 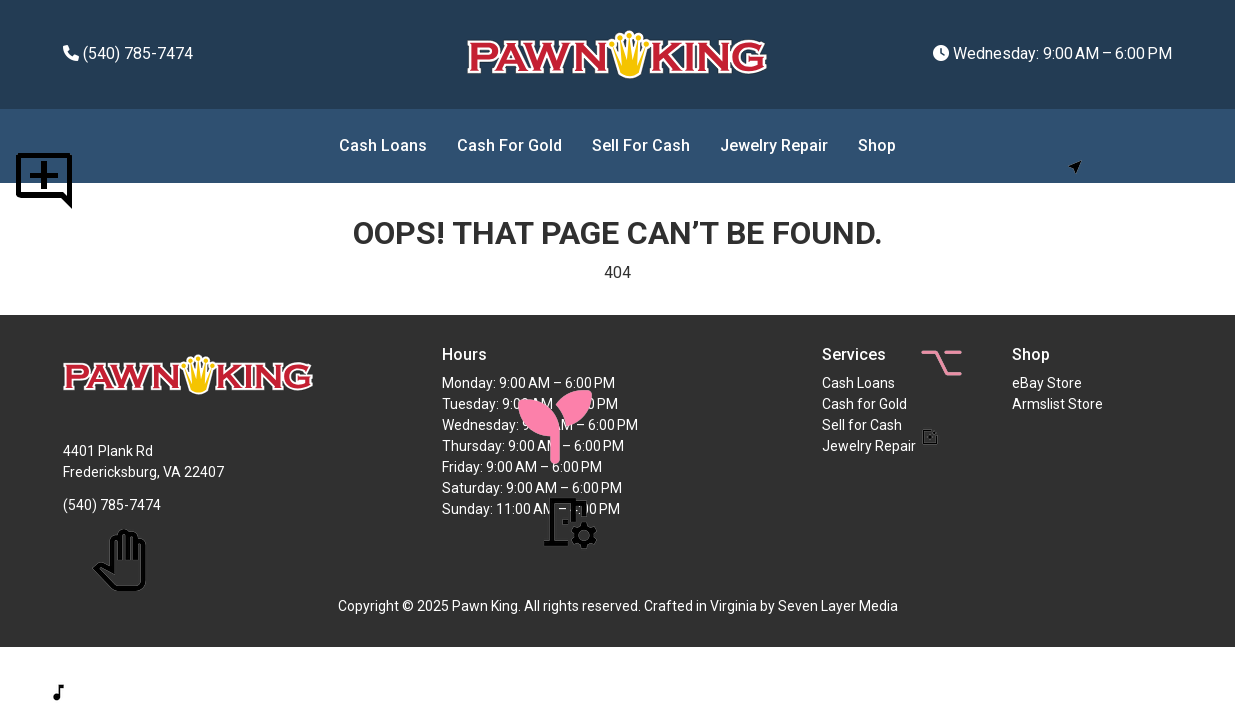 What do you see at coordinates (44, 181) in the screenshot?
I see `add a new comment` at bounding box center [44, 181].